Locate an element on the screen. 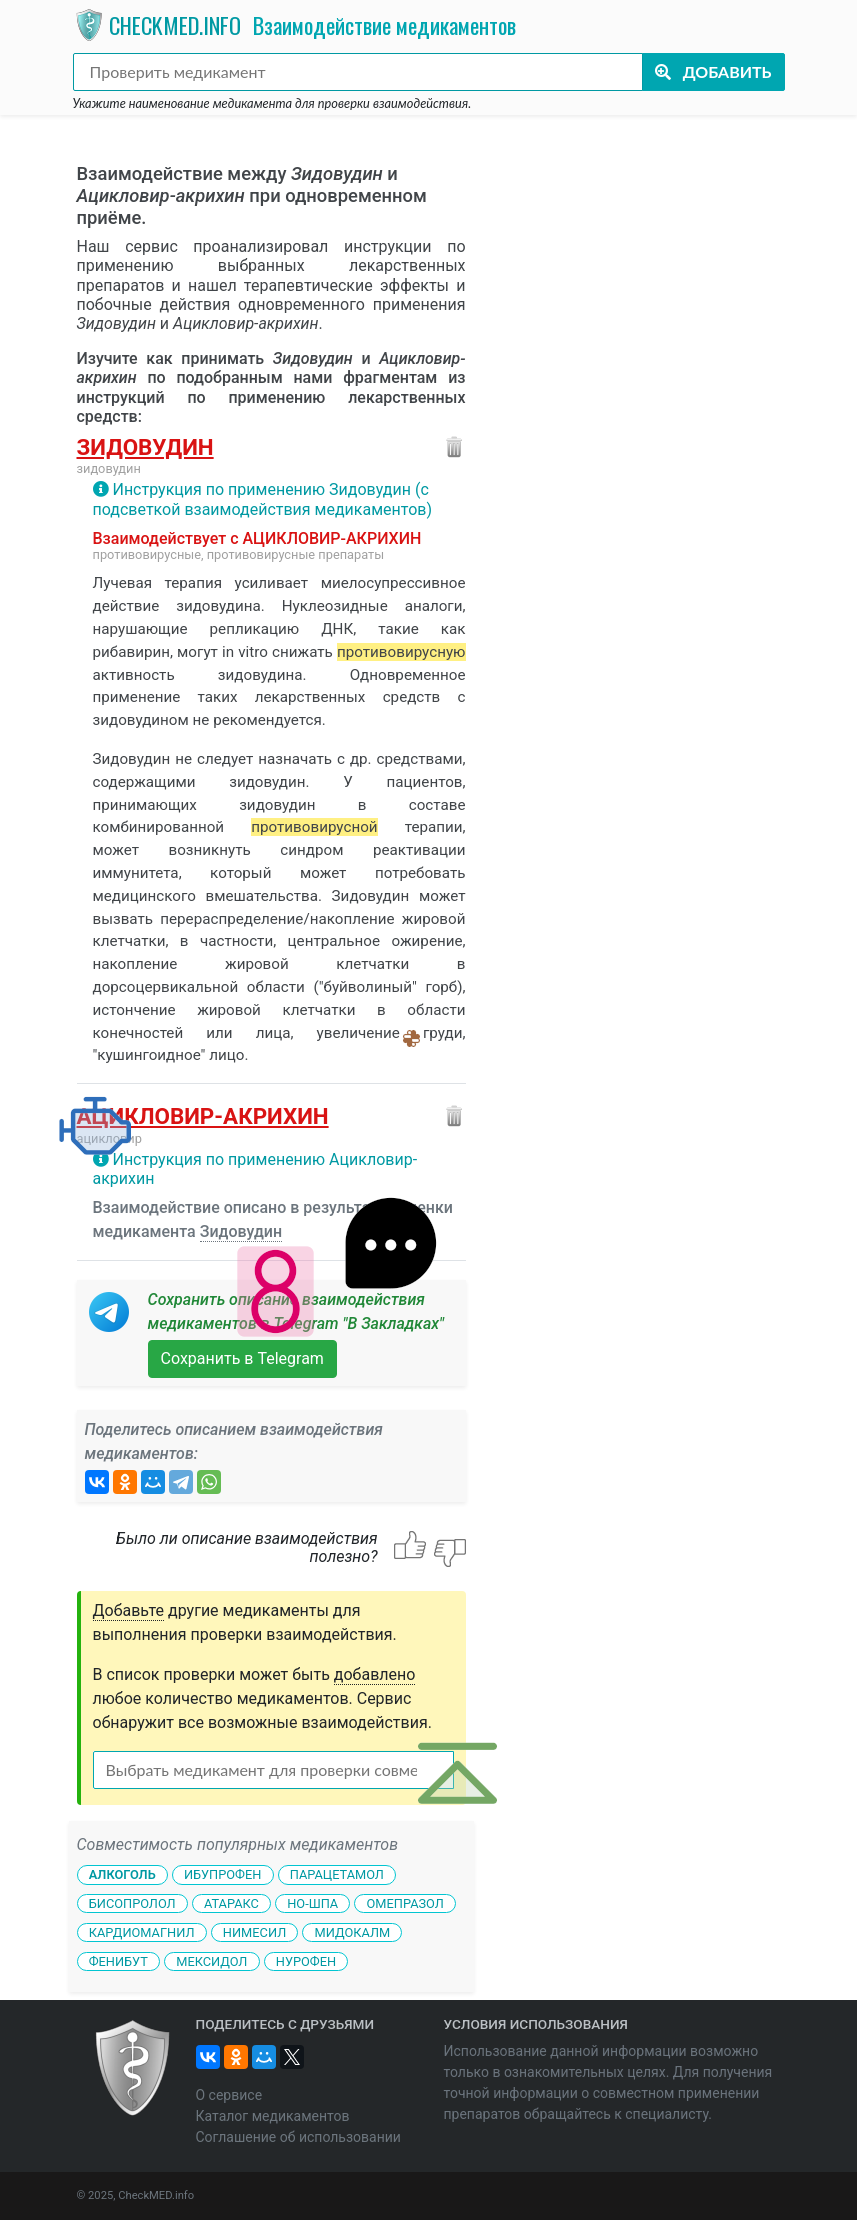 The image size is (857, 2220). view engine or vehicle diagnostics is located at coordinates (94, 1127).